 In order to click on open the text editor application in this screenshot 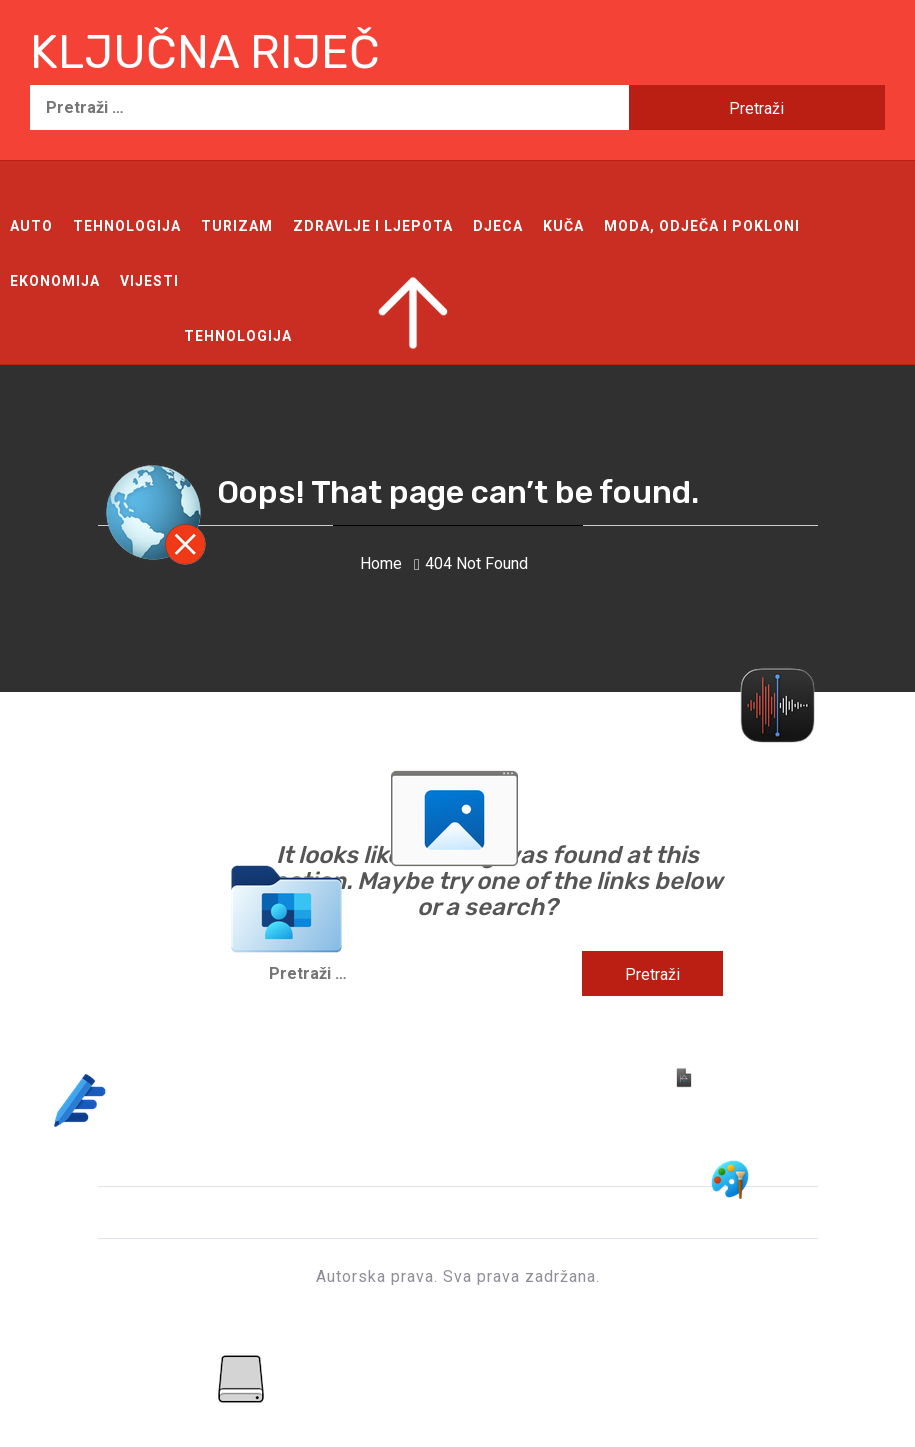, I will do `click(80, 1100)`.